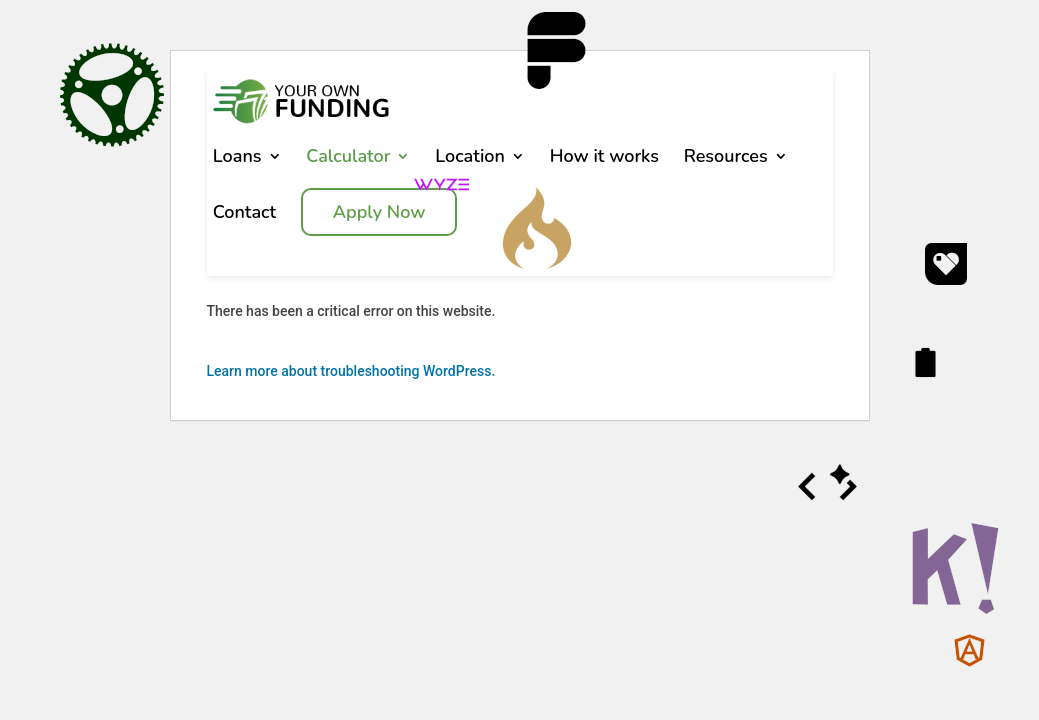  What do you see at coordinates (441, 184) in the screenshot?
I see `open the Wyze smart home app` at bounding box center [441, 184].